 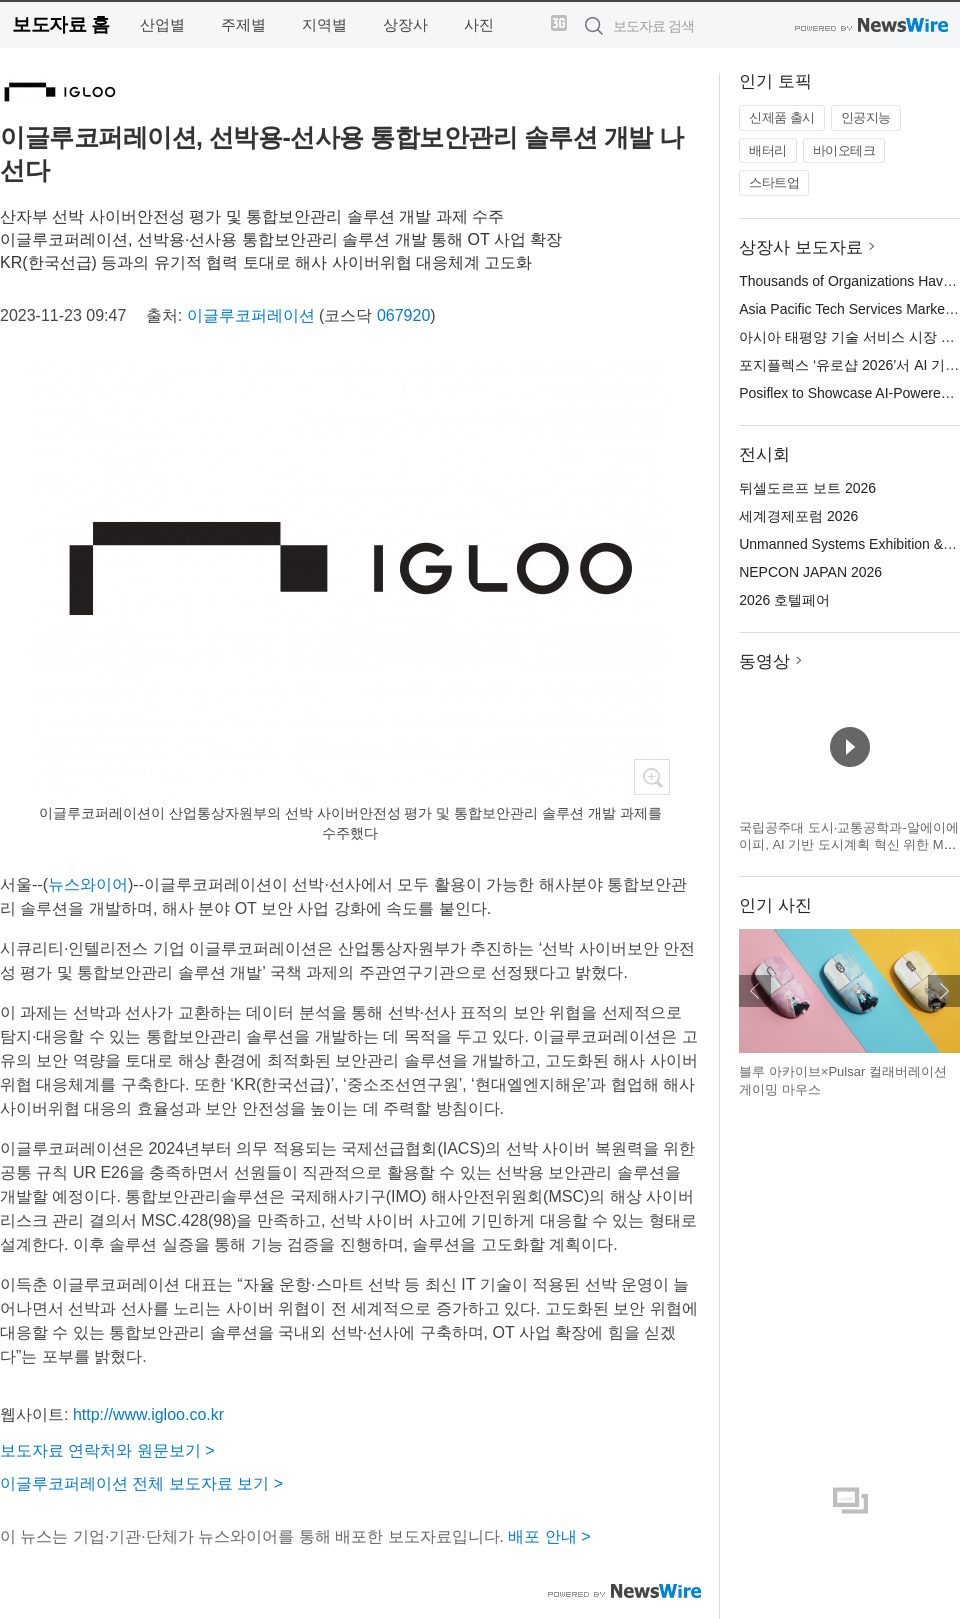 What do you see at coordinates (559, 23) in the screenshot?
I see `indicates 3G cellular network connection` at bounding box center [559, 23].